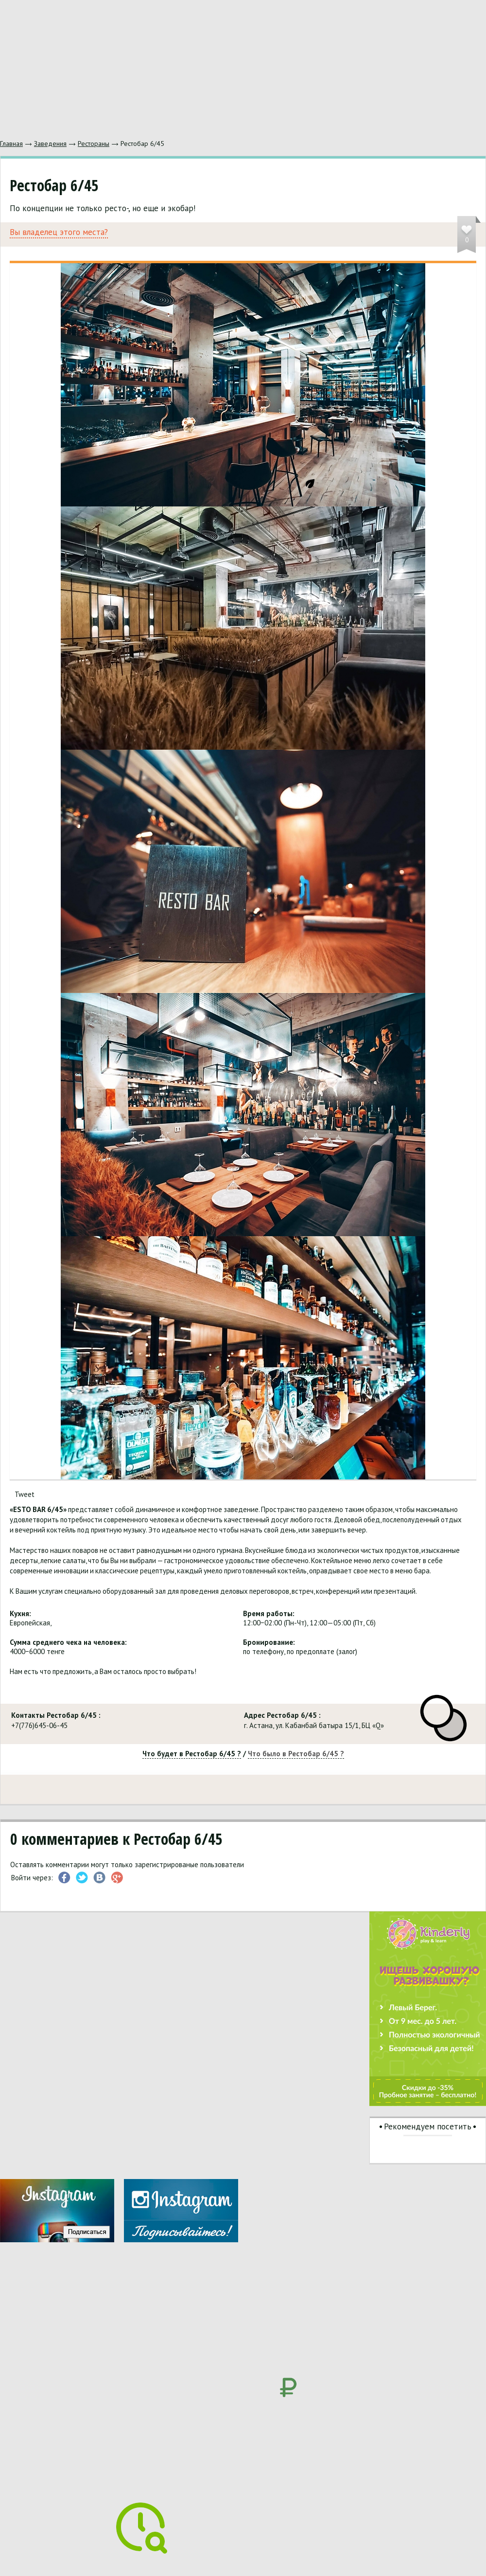  I want to click on search through time history or logs, so click(140, 2527).